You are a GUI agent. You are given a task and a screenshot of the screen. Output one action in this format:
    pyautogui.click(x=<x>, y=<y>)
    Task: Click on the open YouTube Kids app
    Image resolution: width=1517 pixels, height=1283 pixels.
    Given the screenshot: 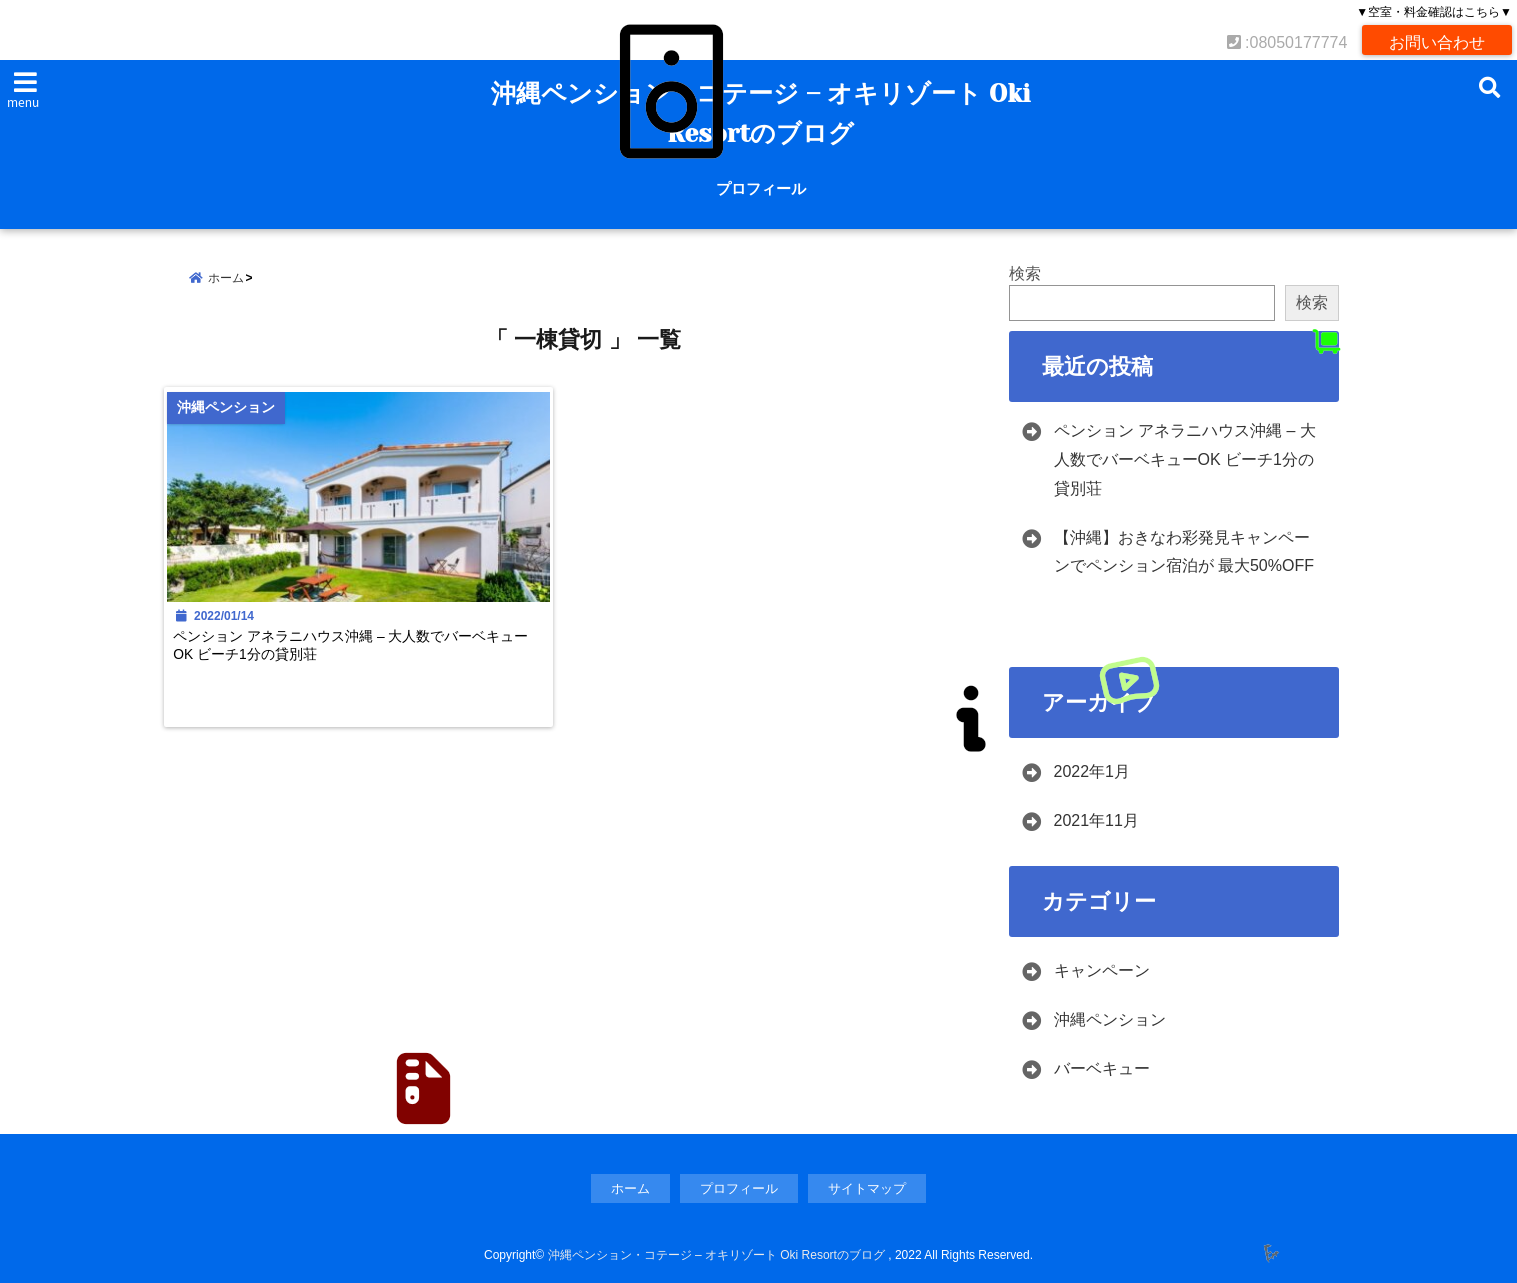 What is the action you would take?
    pyautogui.click(x=1129, y=680)
    